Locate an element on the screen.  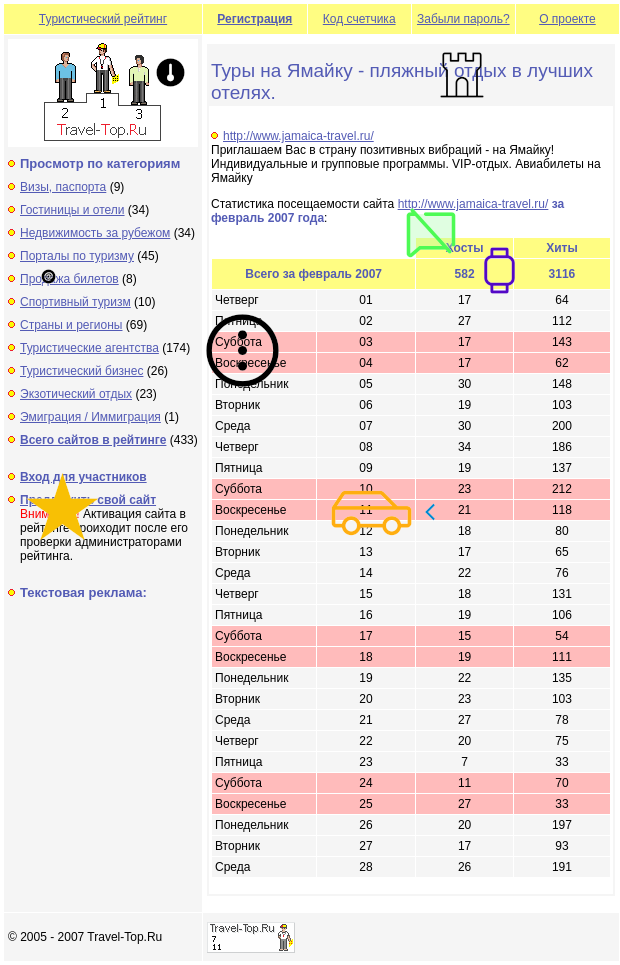
mute or disable chat notifications is located at coordinates (431, 231).